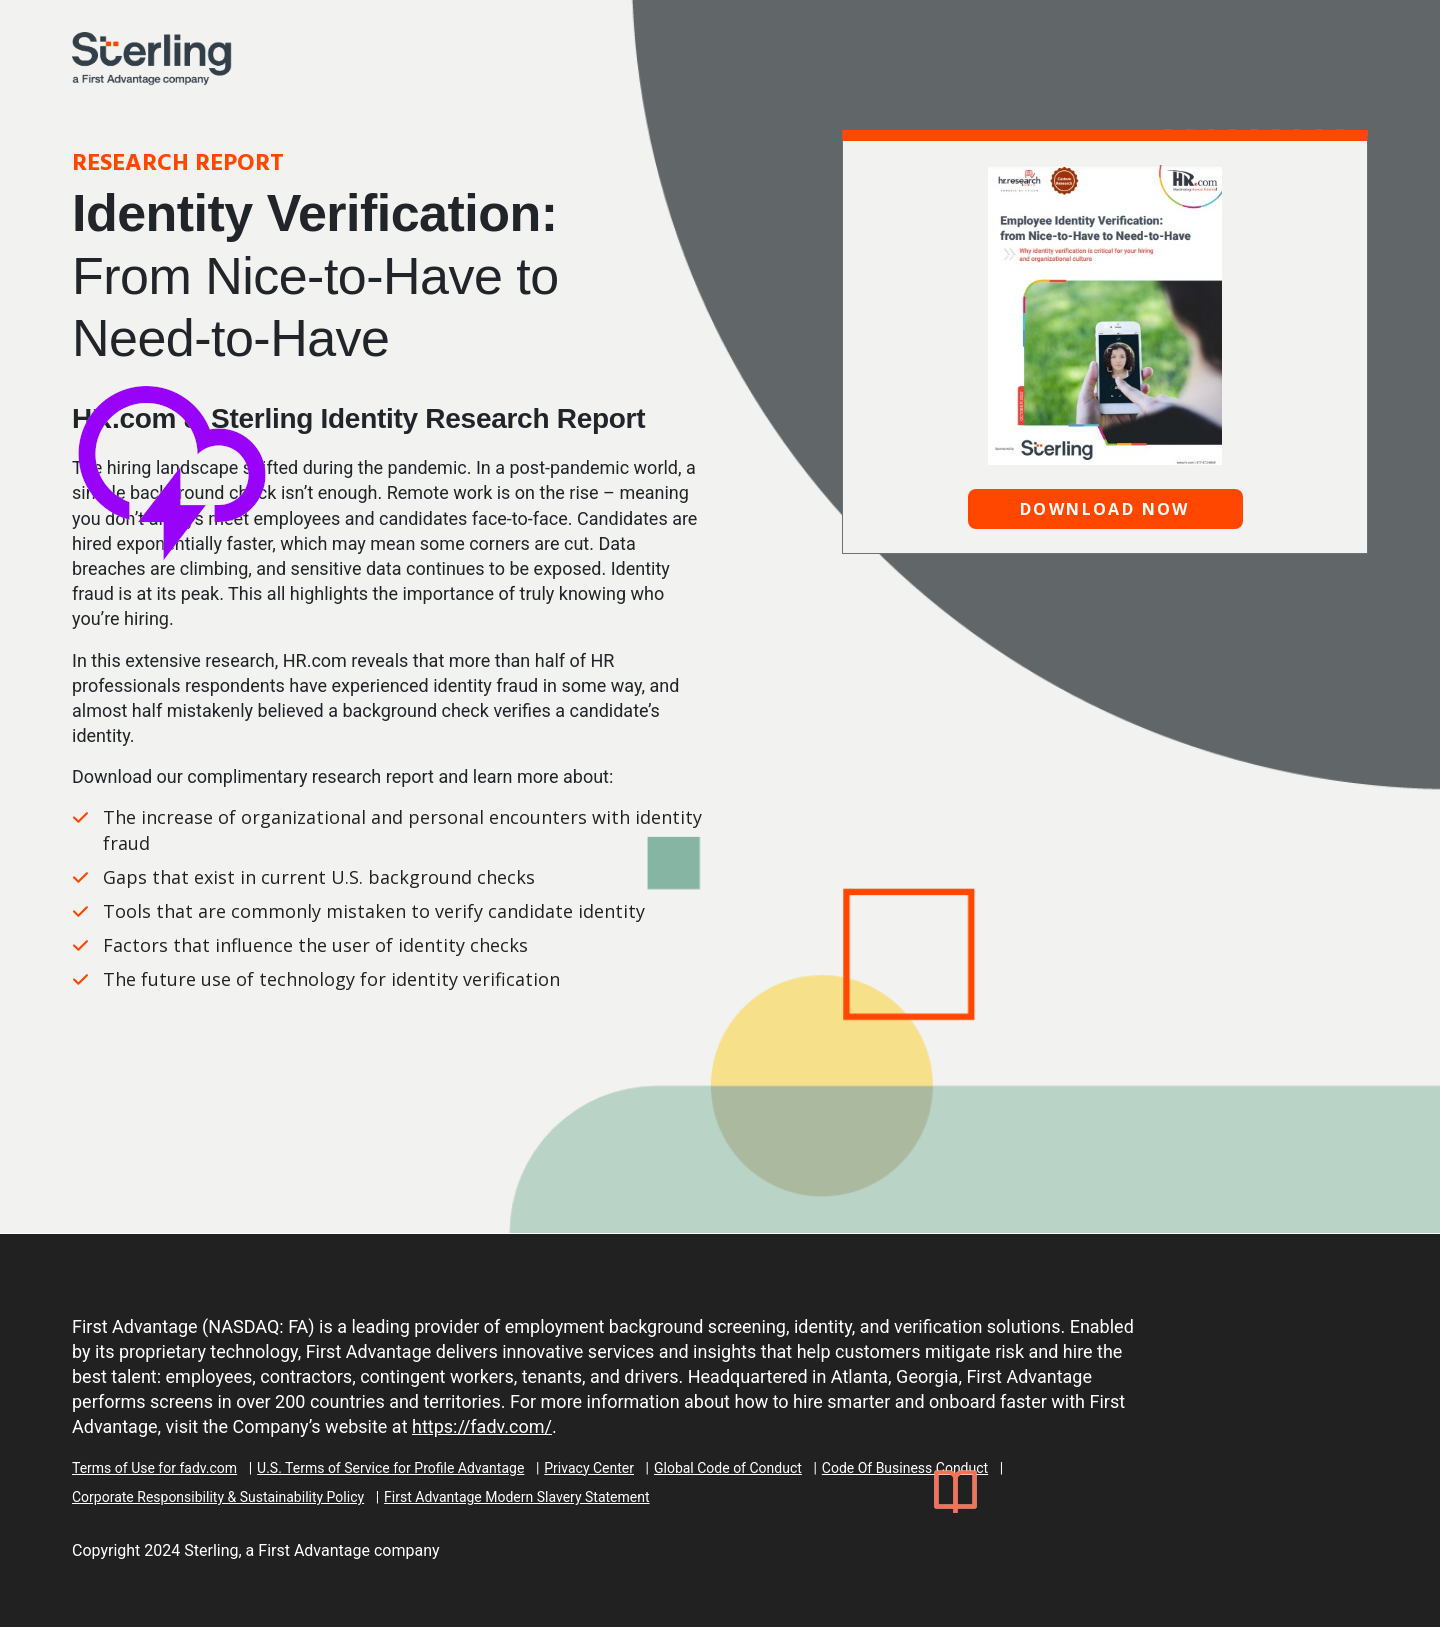 The image size is (1440, 1627). Describe the element at coordinates (955, 1489) in the screenshot. I see `open reading mode or e-reader` at that location.